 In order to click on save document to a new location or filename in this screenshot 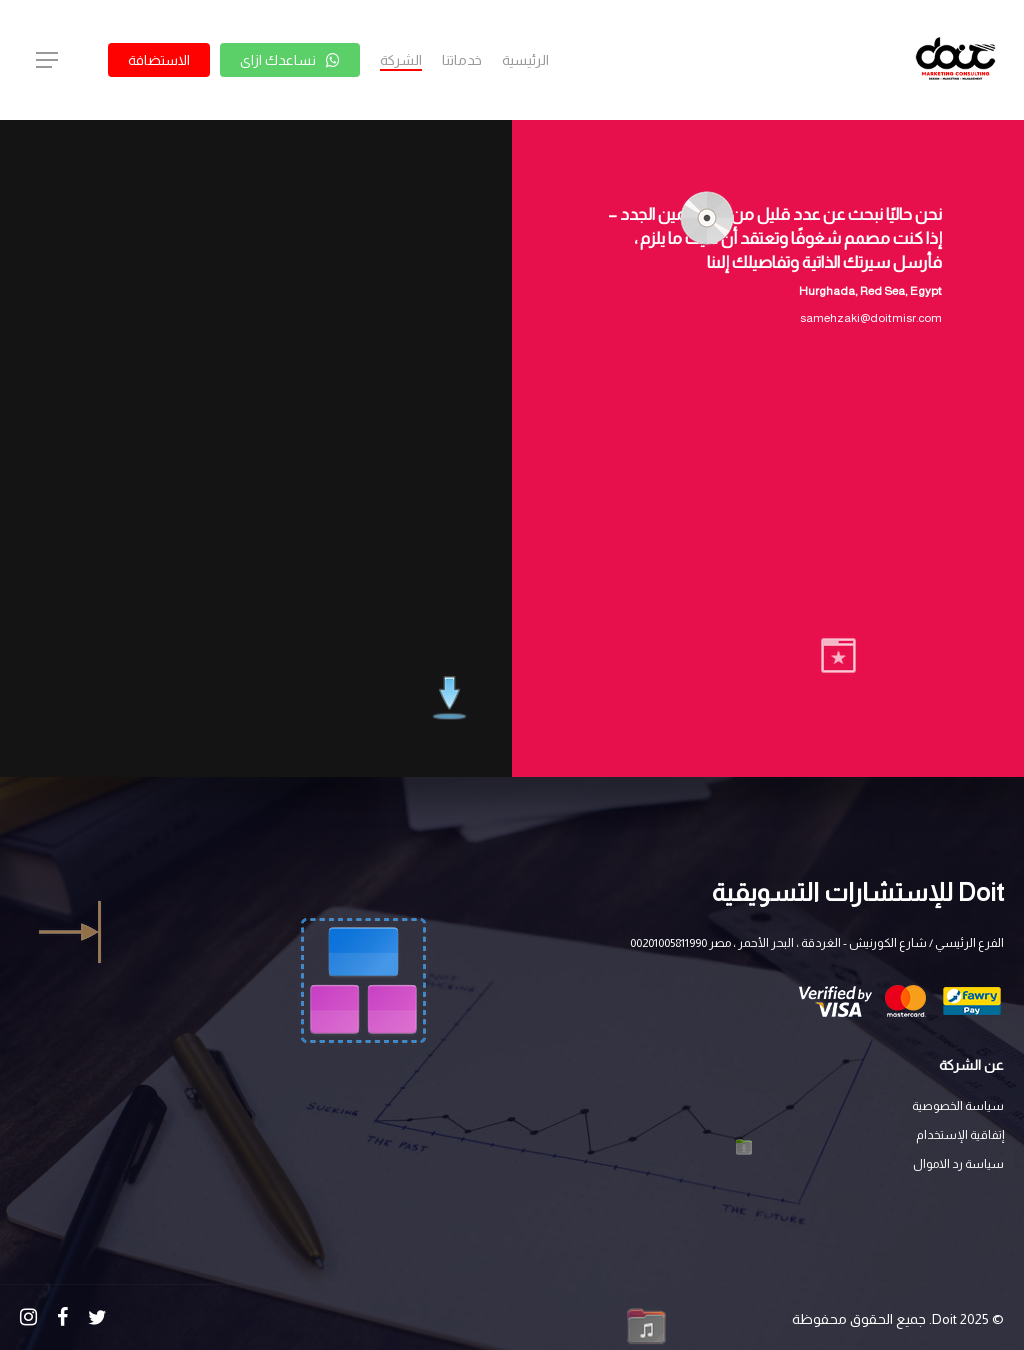, I will do `click(449, 693)`.